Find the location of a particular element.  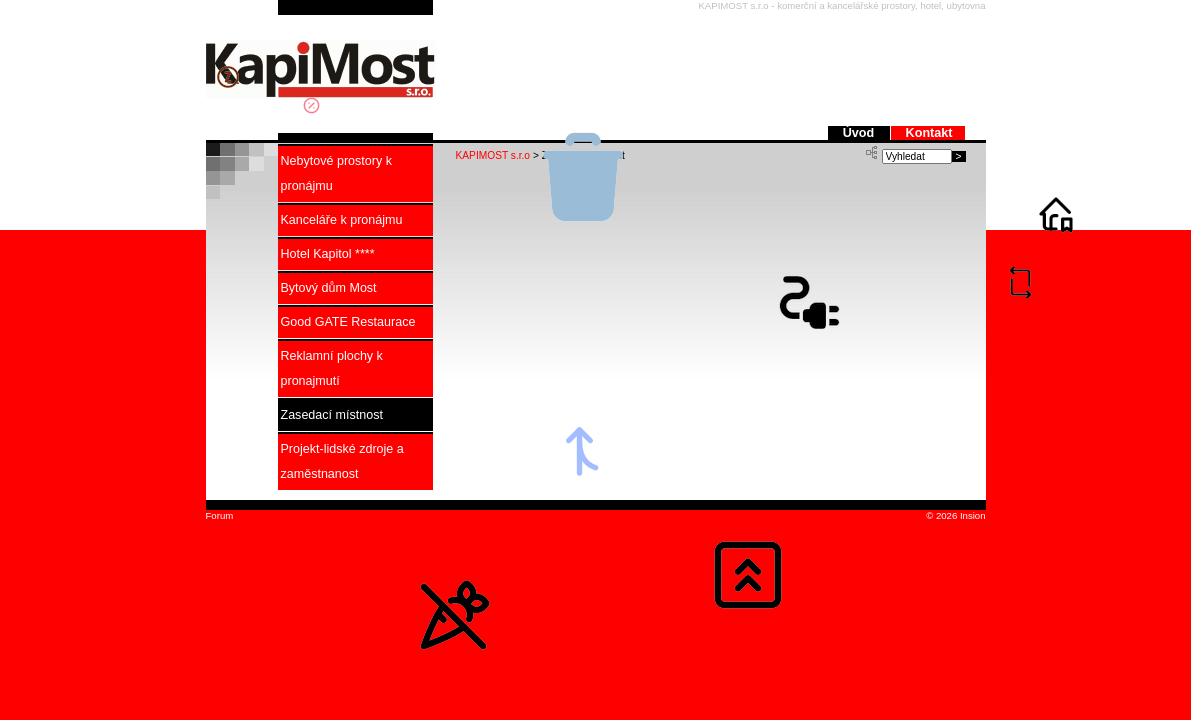

view discount or percentage-based promotion is located at coordinates (311, 105).